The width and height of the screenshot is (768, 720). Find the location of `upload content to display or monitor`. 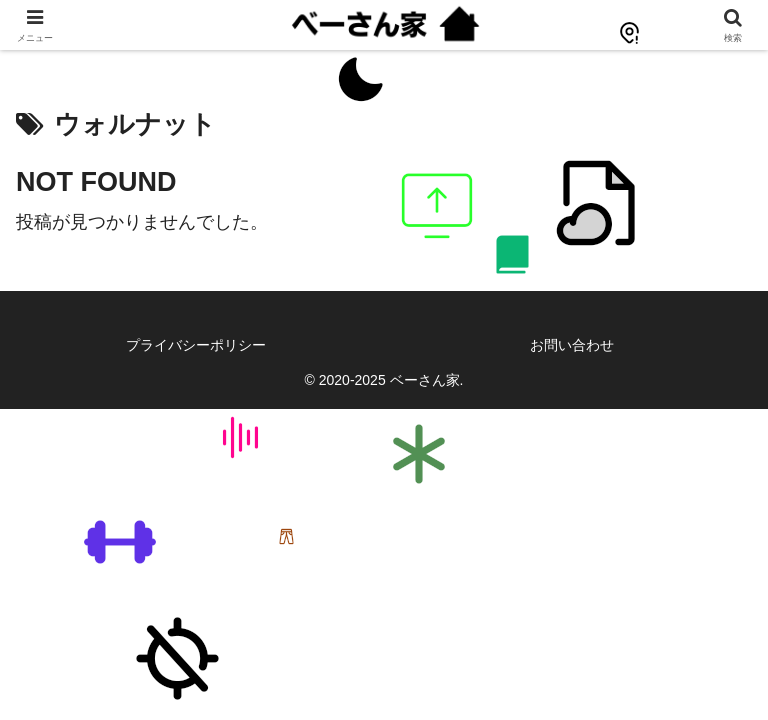

upload content to display or monitor is located at coordinates (437, 203).